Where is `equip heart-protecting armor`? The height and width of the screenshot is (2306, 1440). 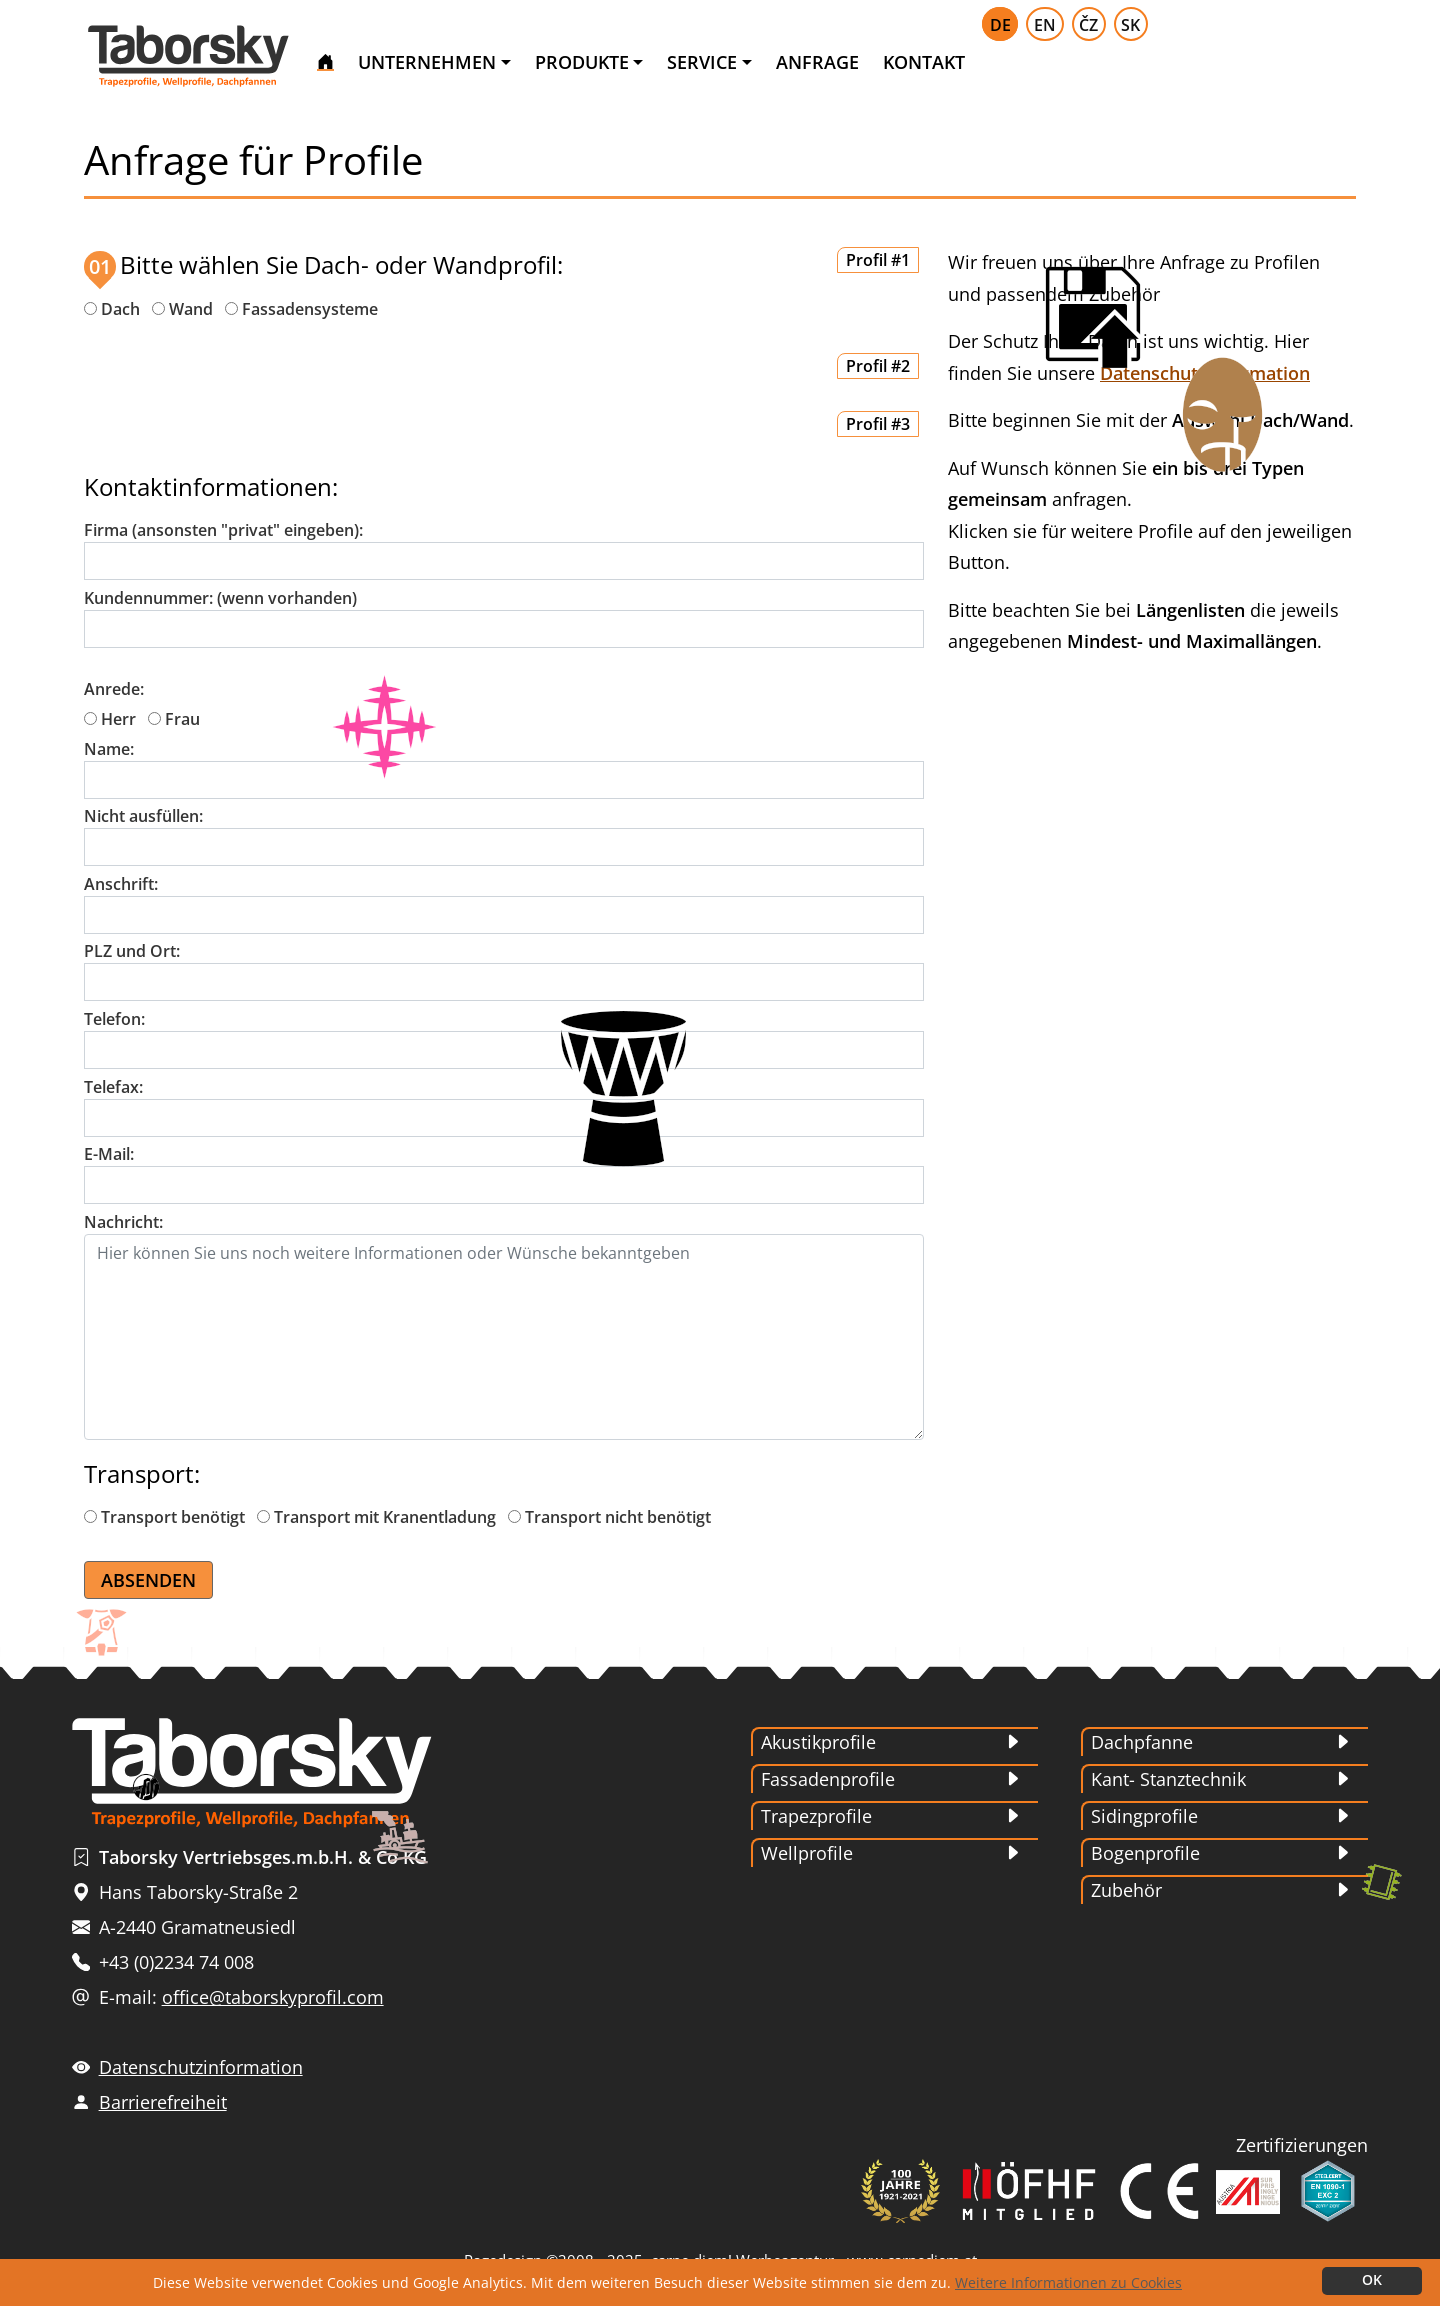
equip heart-protecting armor is located at coordinates (101, 1632).